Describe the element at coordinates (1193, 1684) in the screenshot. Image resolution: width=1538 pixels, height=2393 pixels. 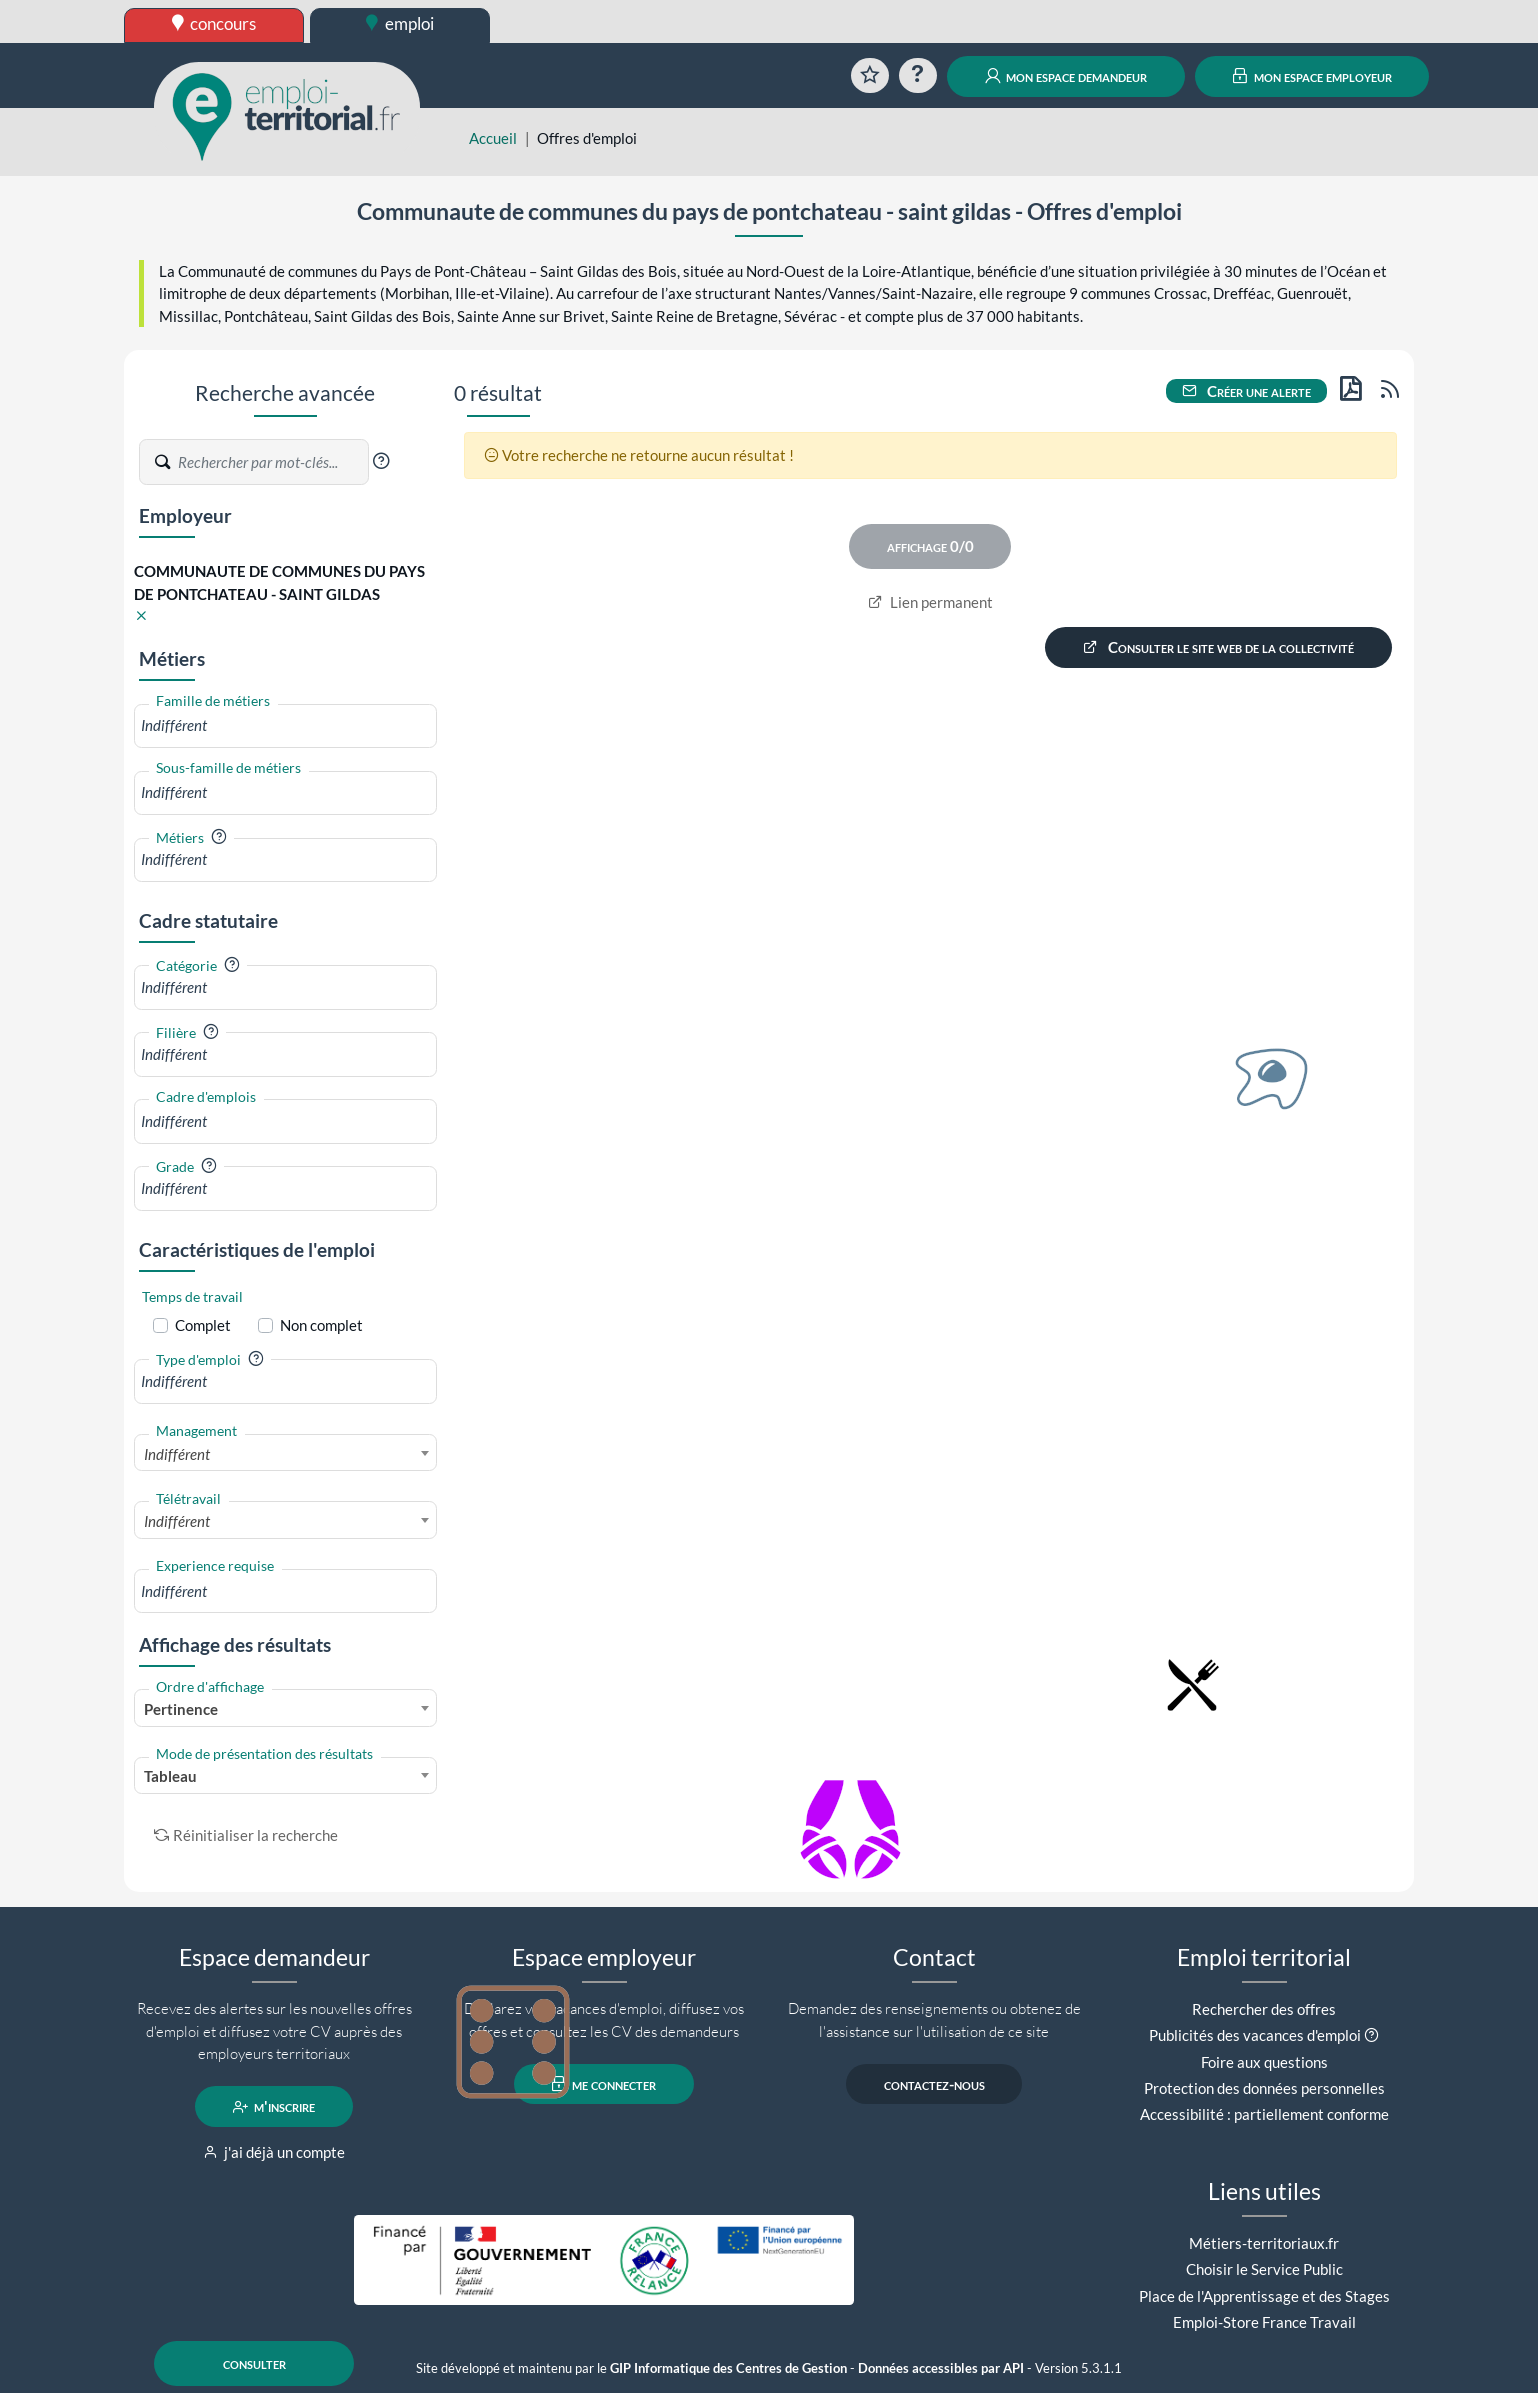
I see `find nearby restaurants or dining options` at that location.